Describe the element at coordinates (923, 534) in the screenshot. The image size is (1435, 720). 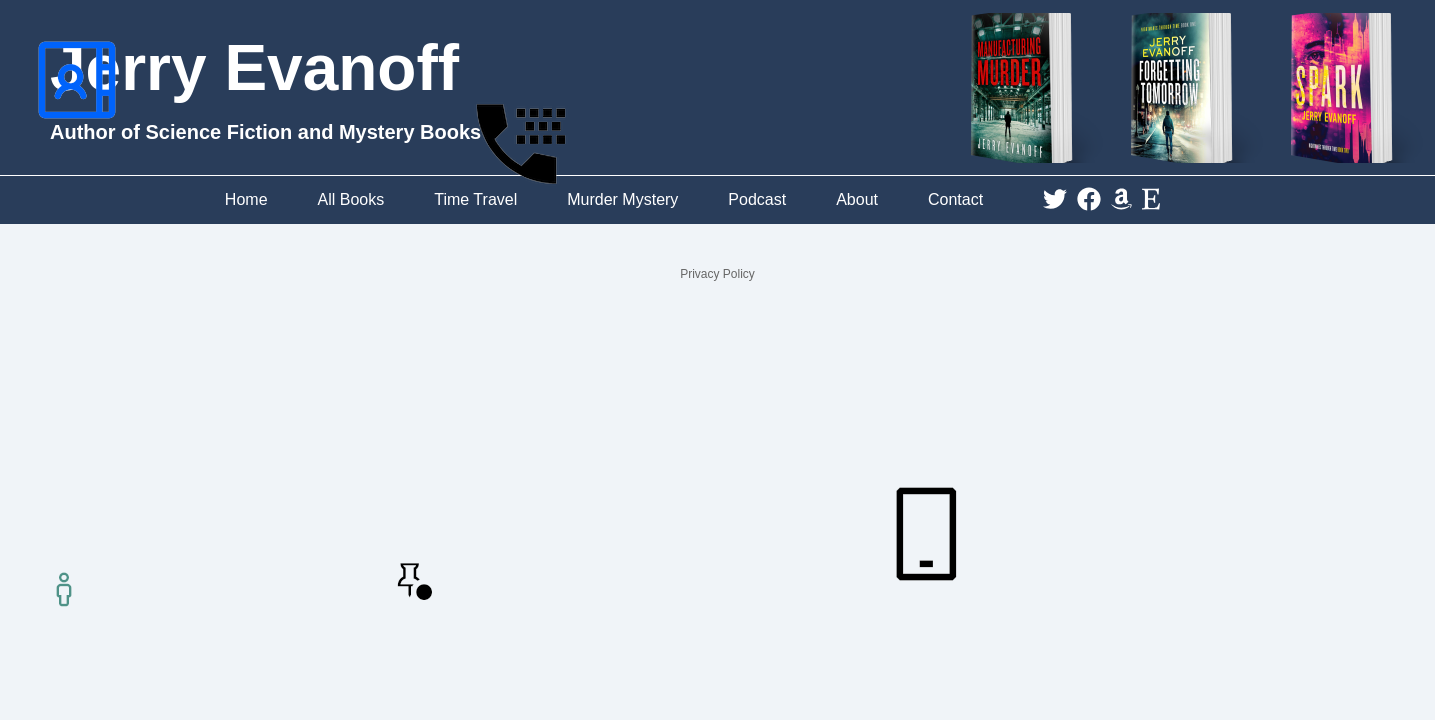
I see `indicates mobile device or smartphone` at that location.